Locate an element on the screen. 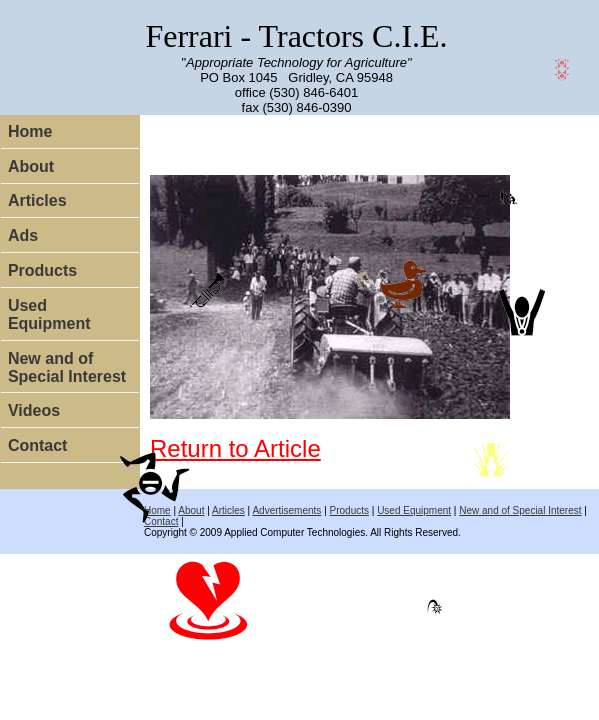 The width and height of the screenshot is (599, 720). indicates a coronation or crowning ceremony event is located at coordinates (508, 196).